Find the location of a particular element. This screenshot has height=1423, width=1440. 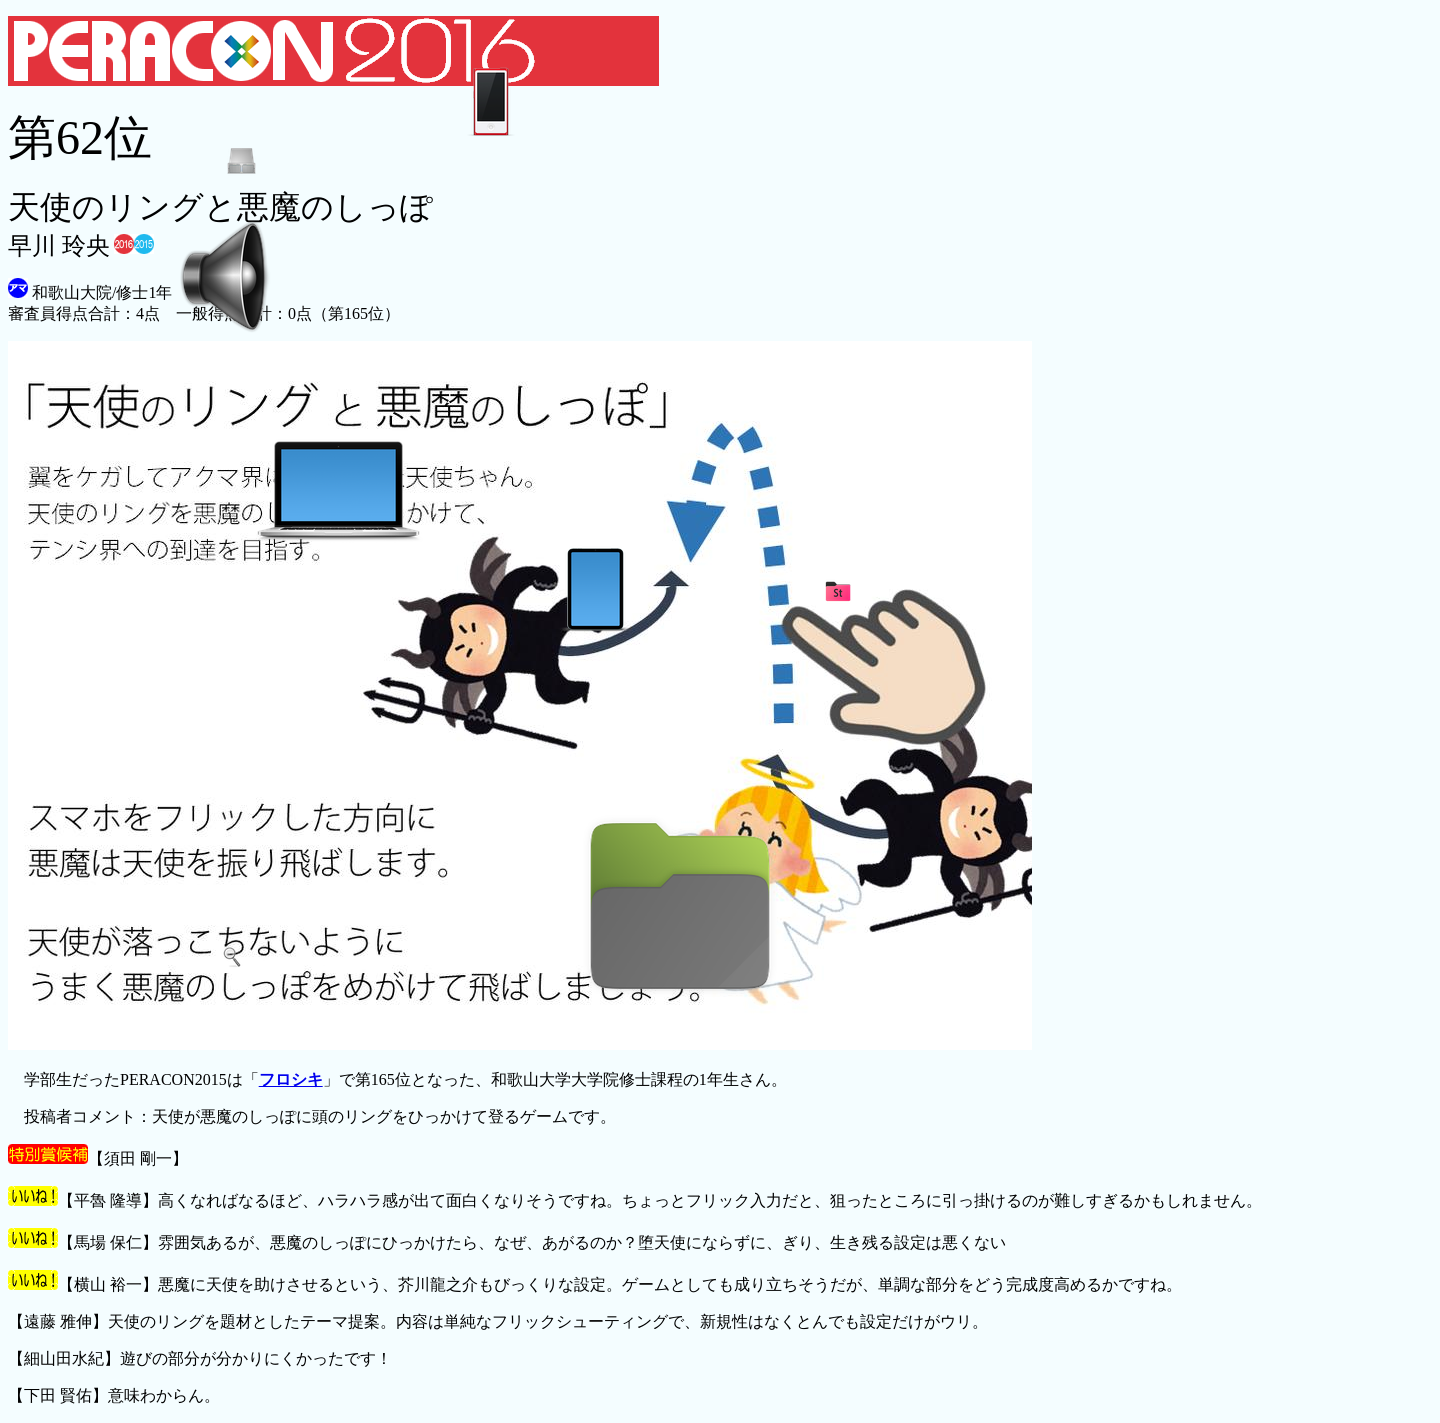

iPad Mini device in your connected devices list is located at coordinates (595, 580).